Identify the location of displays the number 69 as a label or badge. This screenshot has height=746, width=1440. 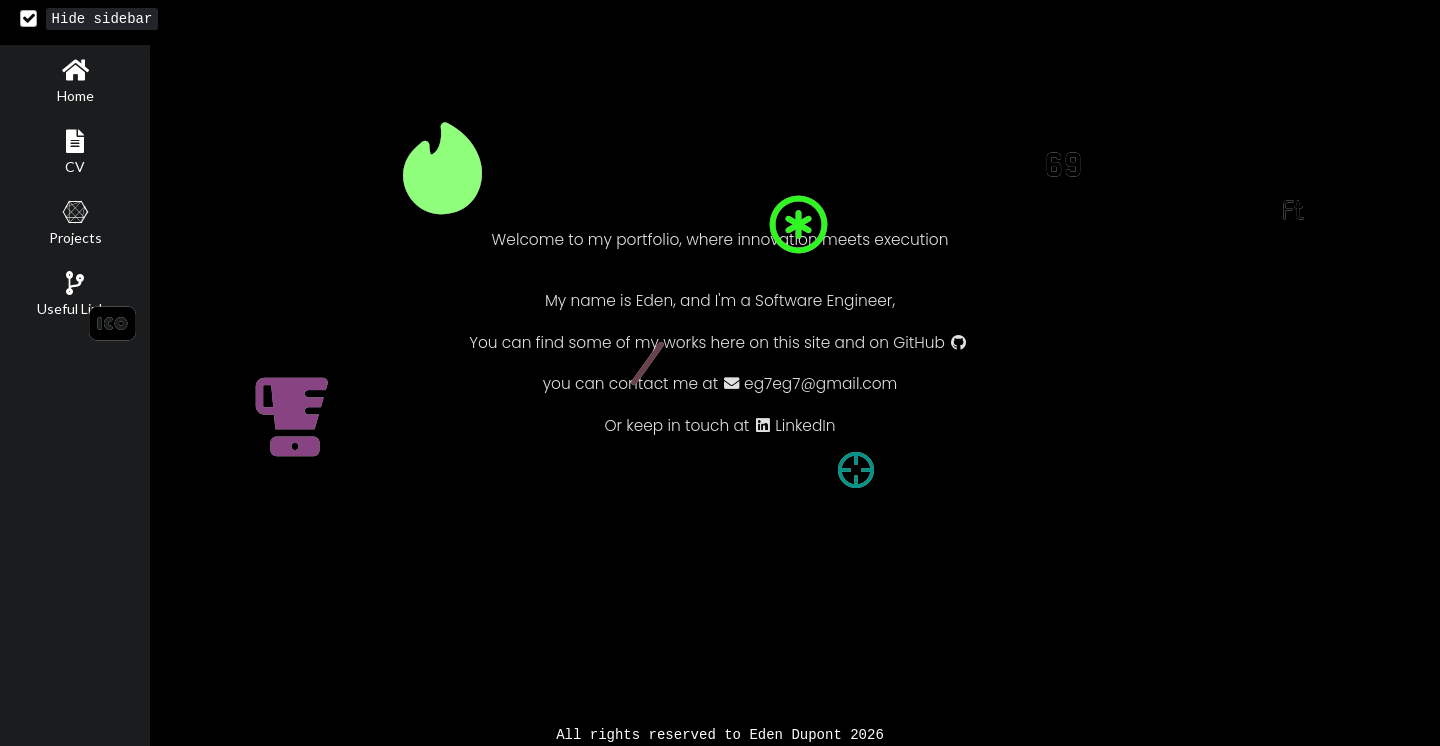
(1063, 164).